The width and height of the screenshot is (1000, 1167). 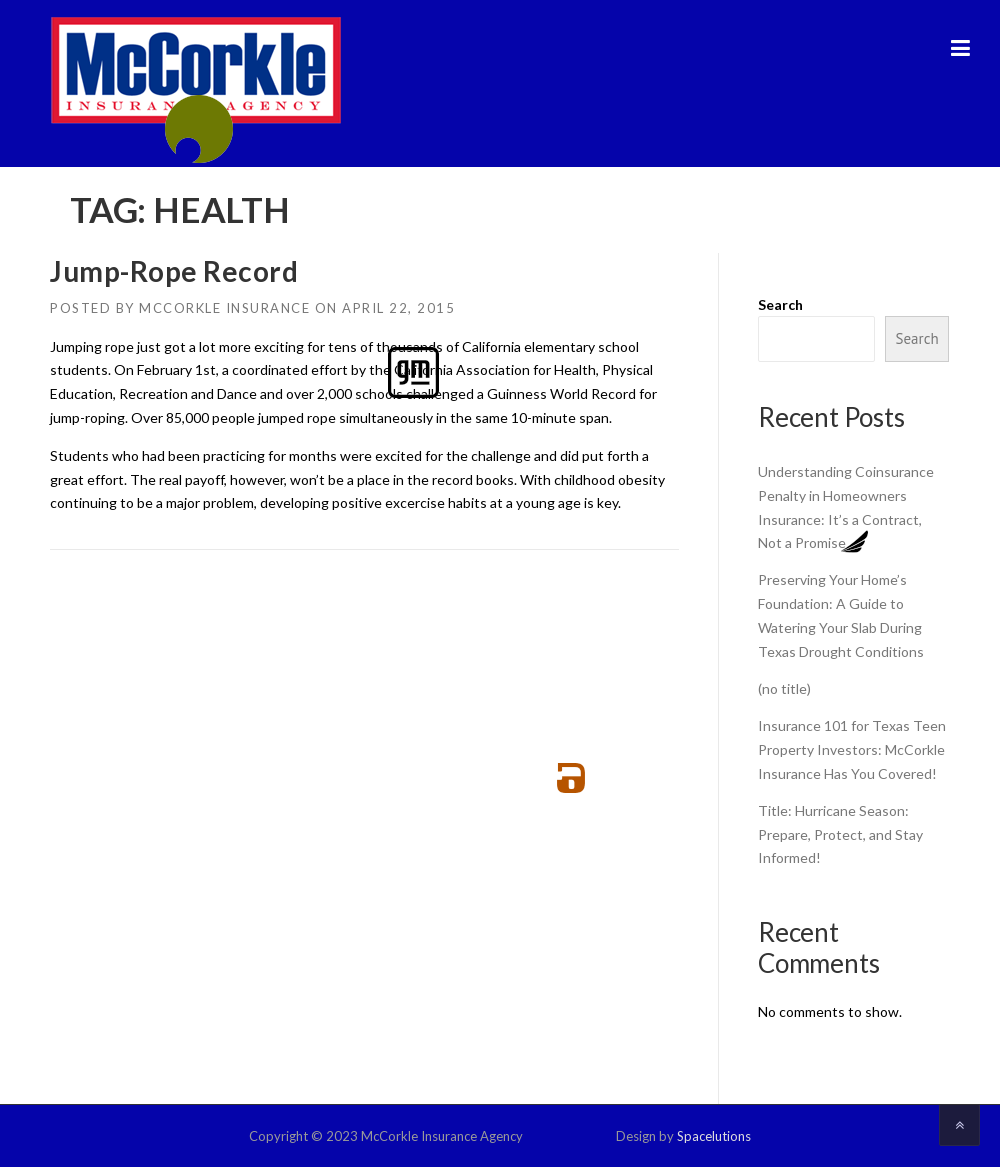 I want to click on general motors company logo, so click(x=413, y=372).